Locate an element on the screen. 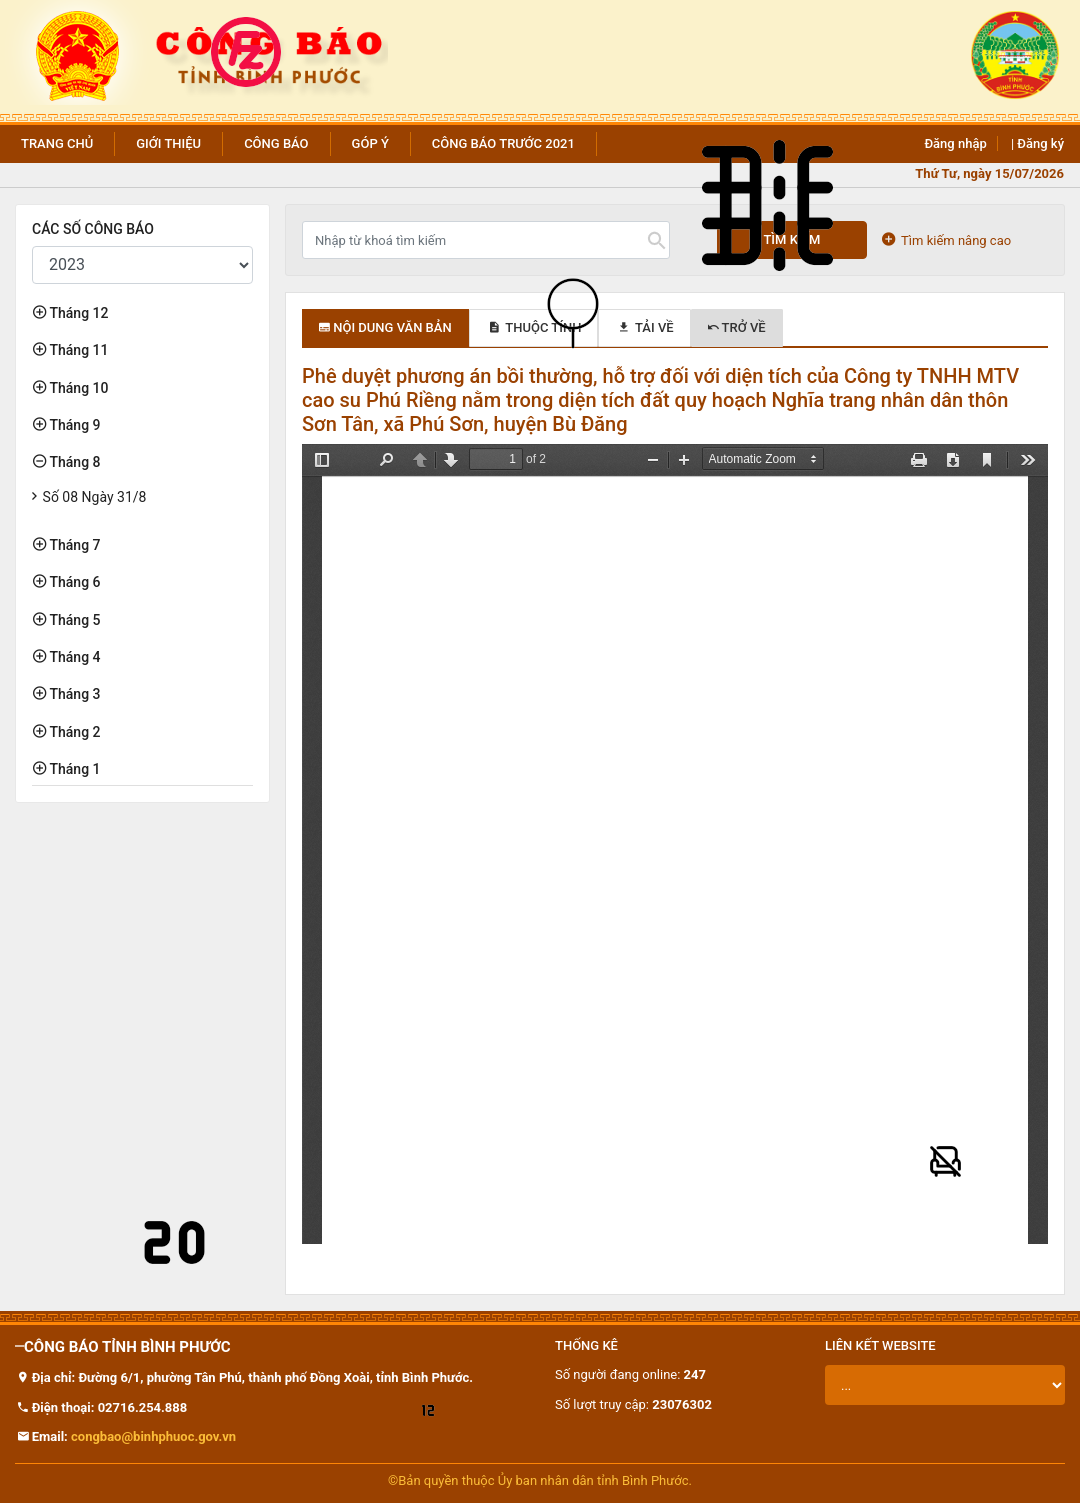 This screenshot has height=1503, width=1080. seating unavailable is located at coordinates (945, 1161).